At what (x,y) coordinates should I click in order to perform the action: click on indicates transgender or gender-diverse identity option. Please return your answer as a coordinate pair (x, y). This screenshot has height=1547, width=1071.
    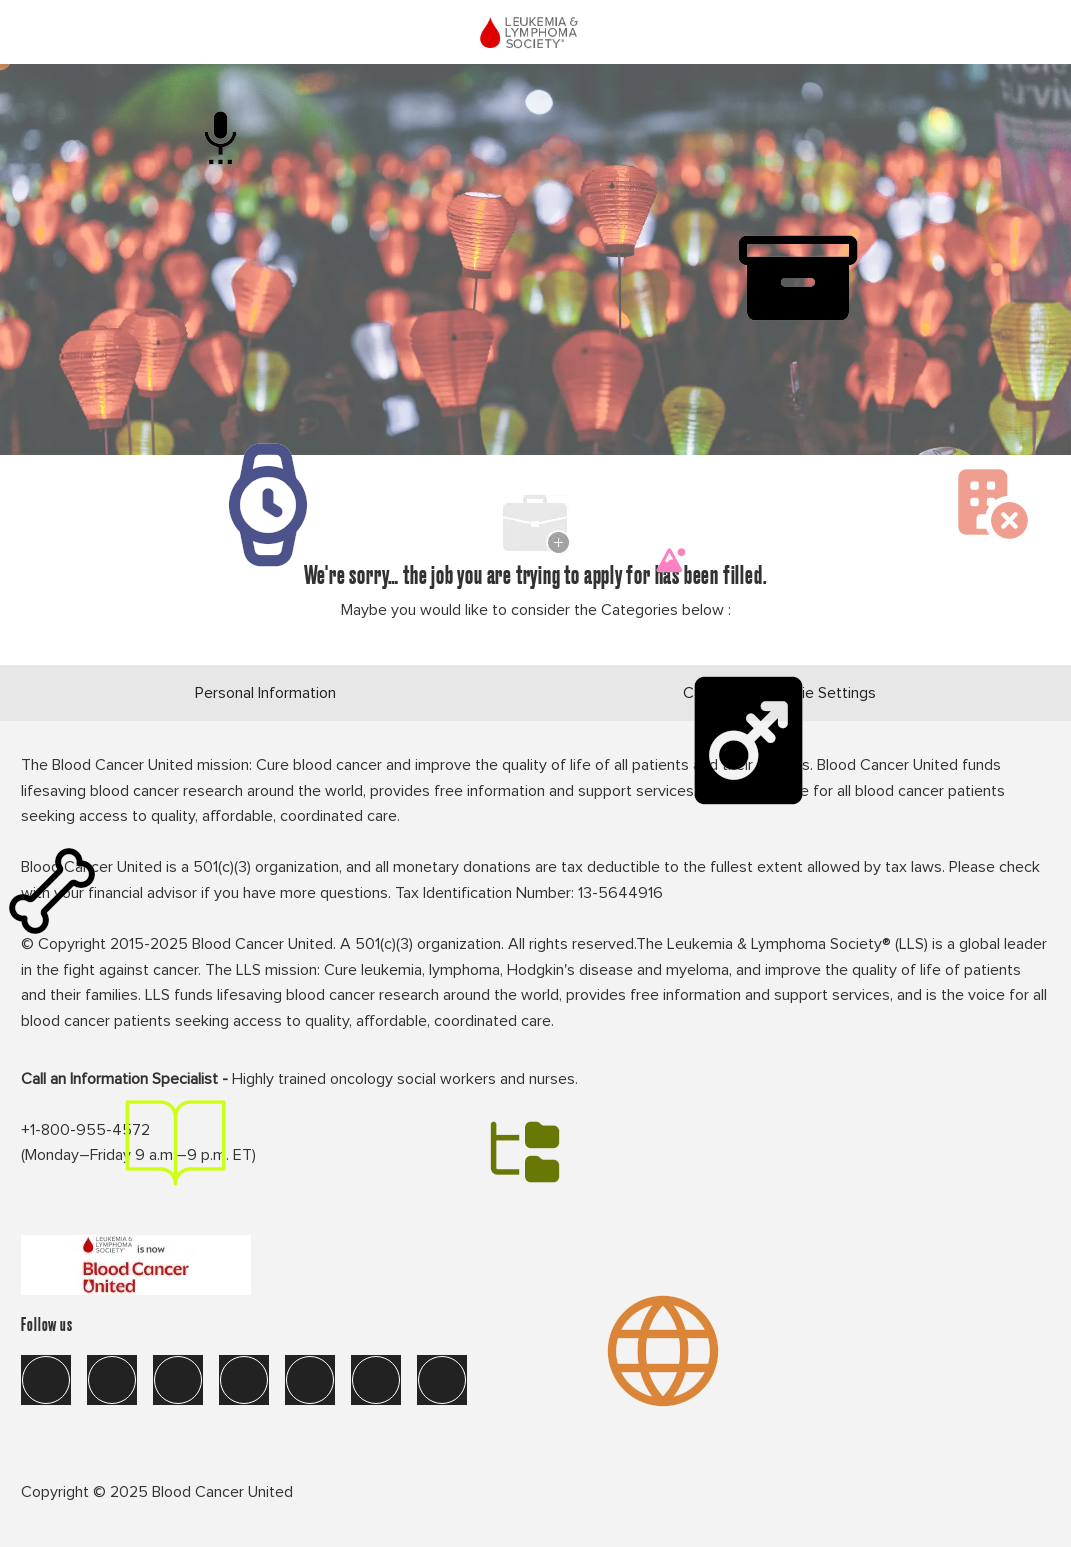
    Looking at the image, I should click on (748, 740).